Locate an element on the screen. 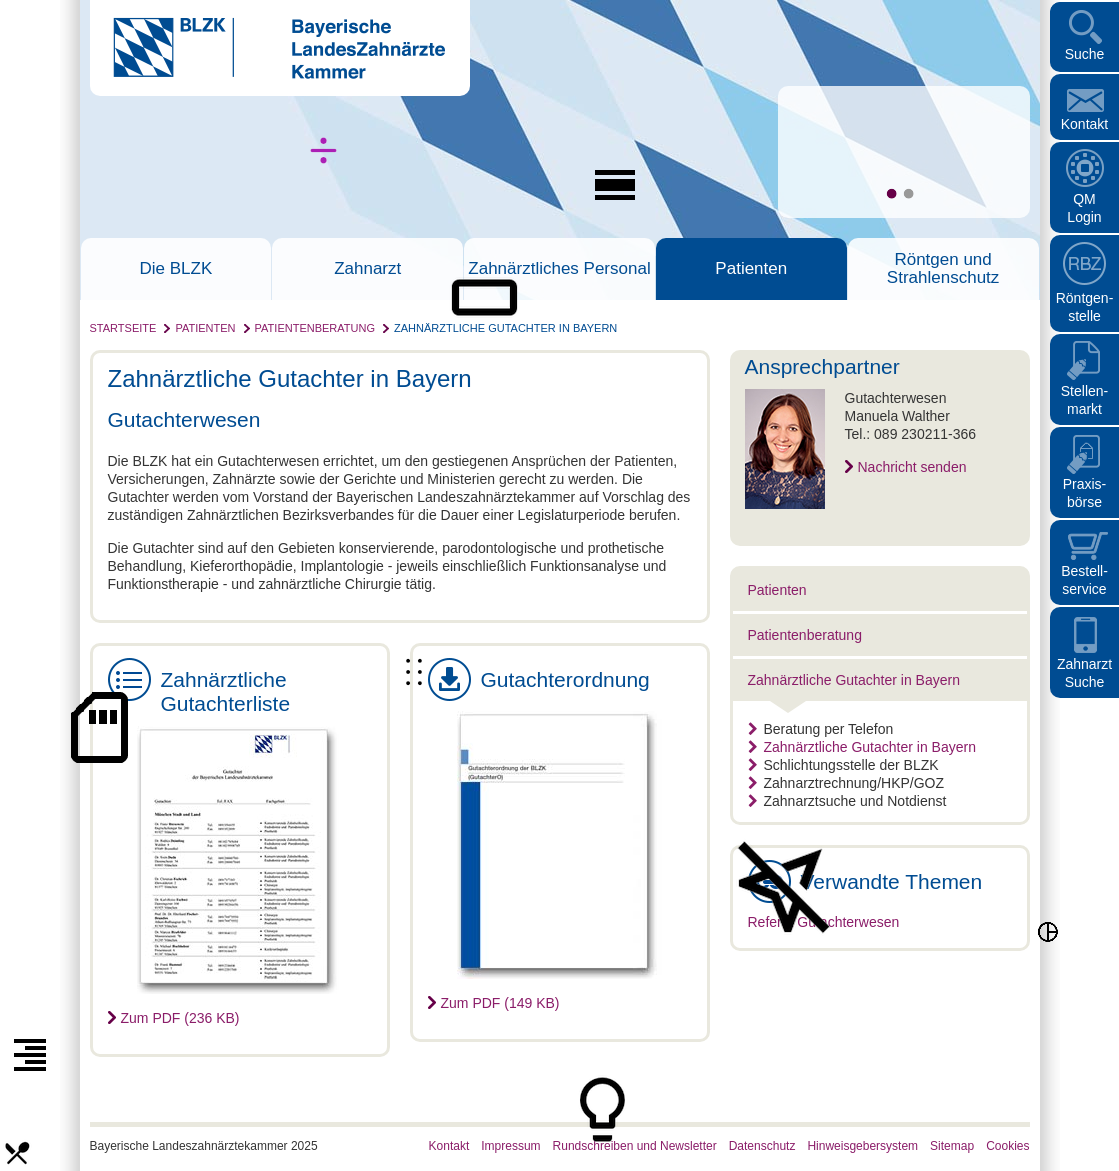 The height and width of the screenshot is (1171, 1119). perform division calculation is located at coordinates (323, 150).